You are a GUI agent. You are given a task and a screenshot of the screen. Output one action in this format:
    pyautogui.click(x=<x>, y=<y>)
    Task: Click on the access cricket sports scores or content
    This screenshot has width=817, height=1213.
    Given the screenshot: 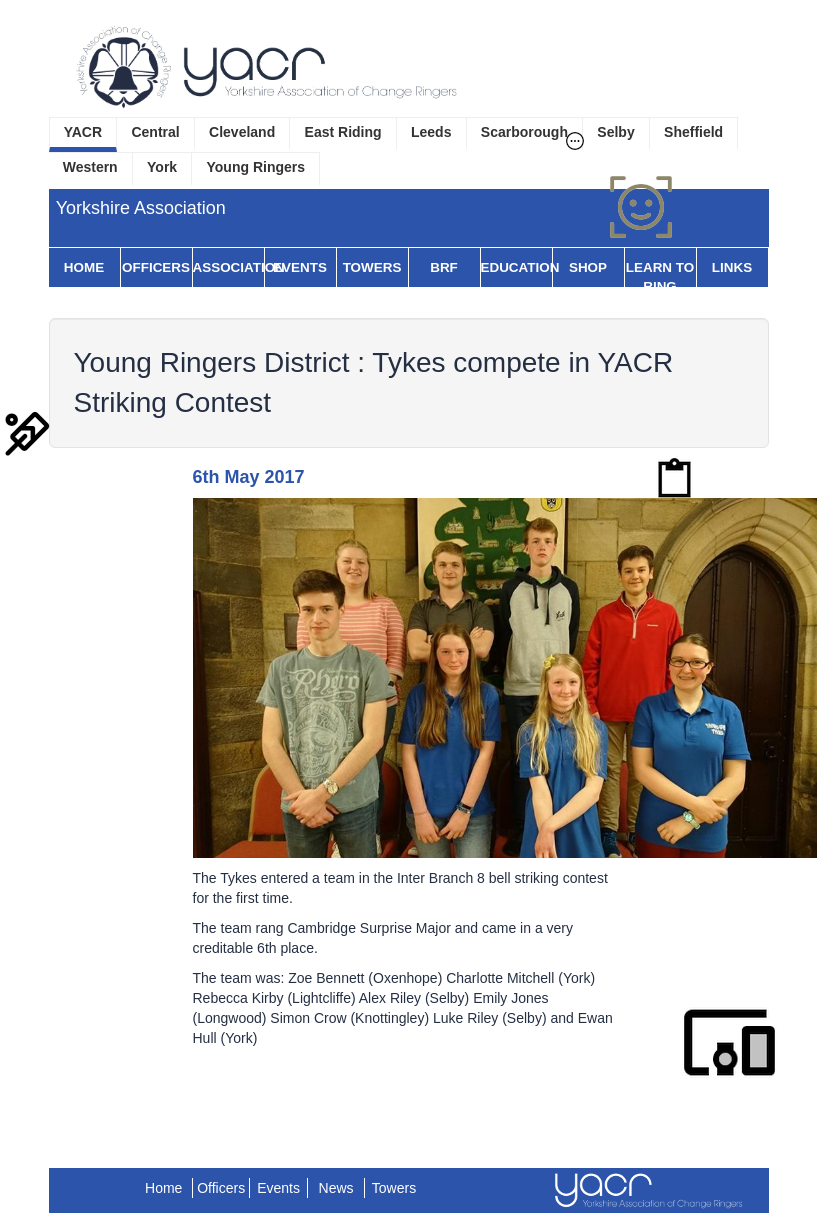 What is the action you would take?
    pyautogui.click(x=25, y=433)
    